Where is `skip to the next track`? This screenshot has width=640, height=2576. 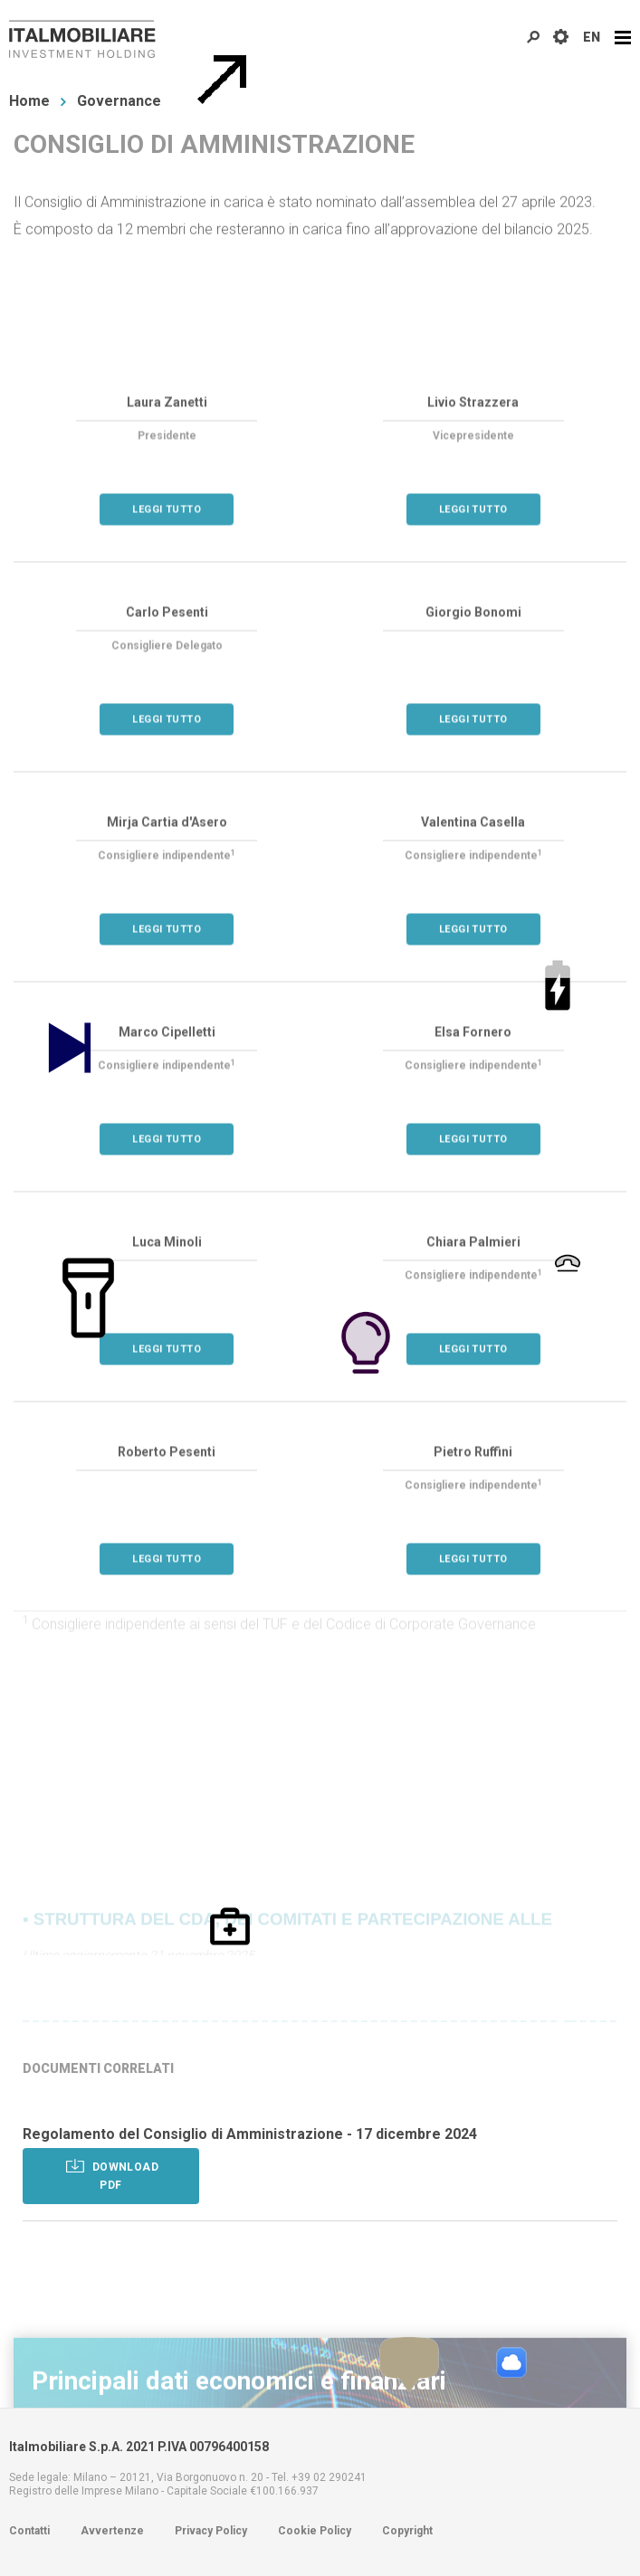 skip to the next track is located at coordinates (70, 1048).